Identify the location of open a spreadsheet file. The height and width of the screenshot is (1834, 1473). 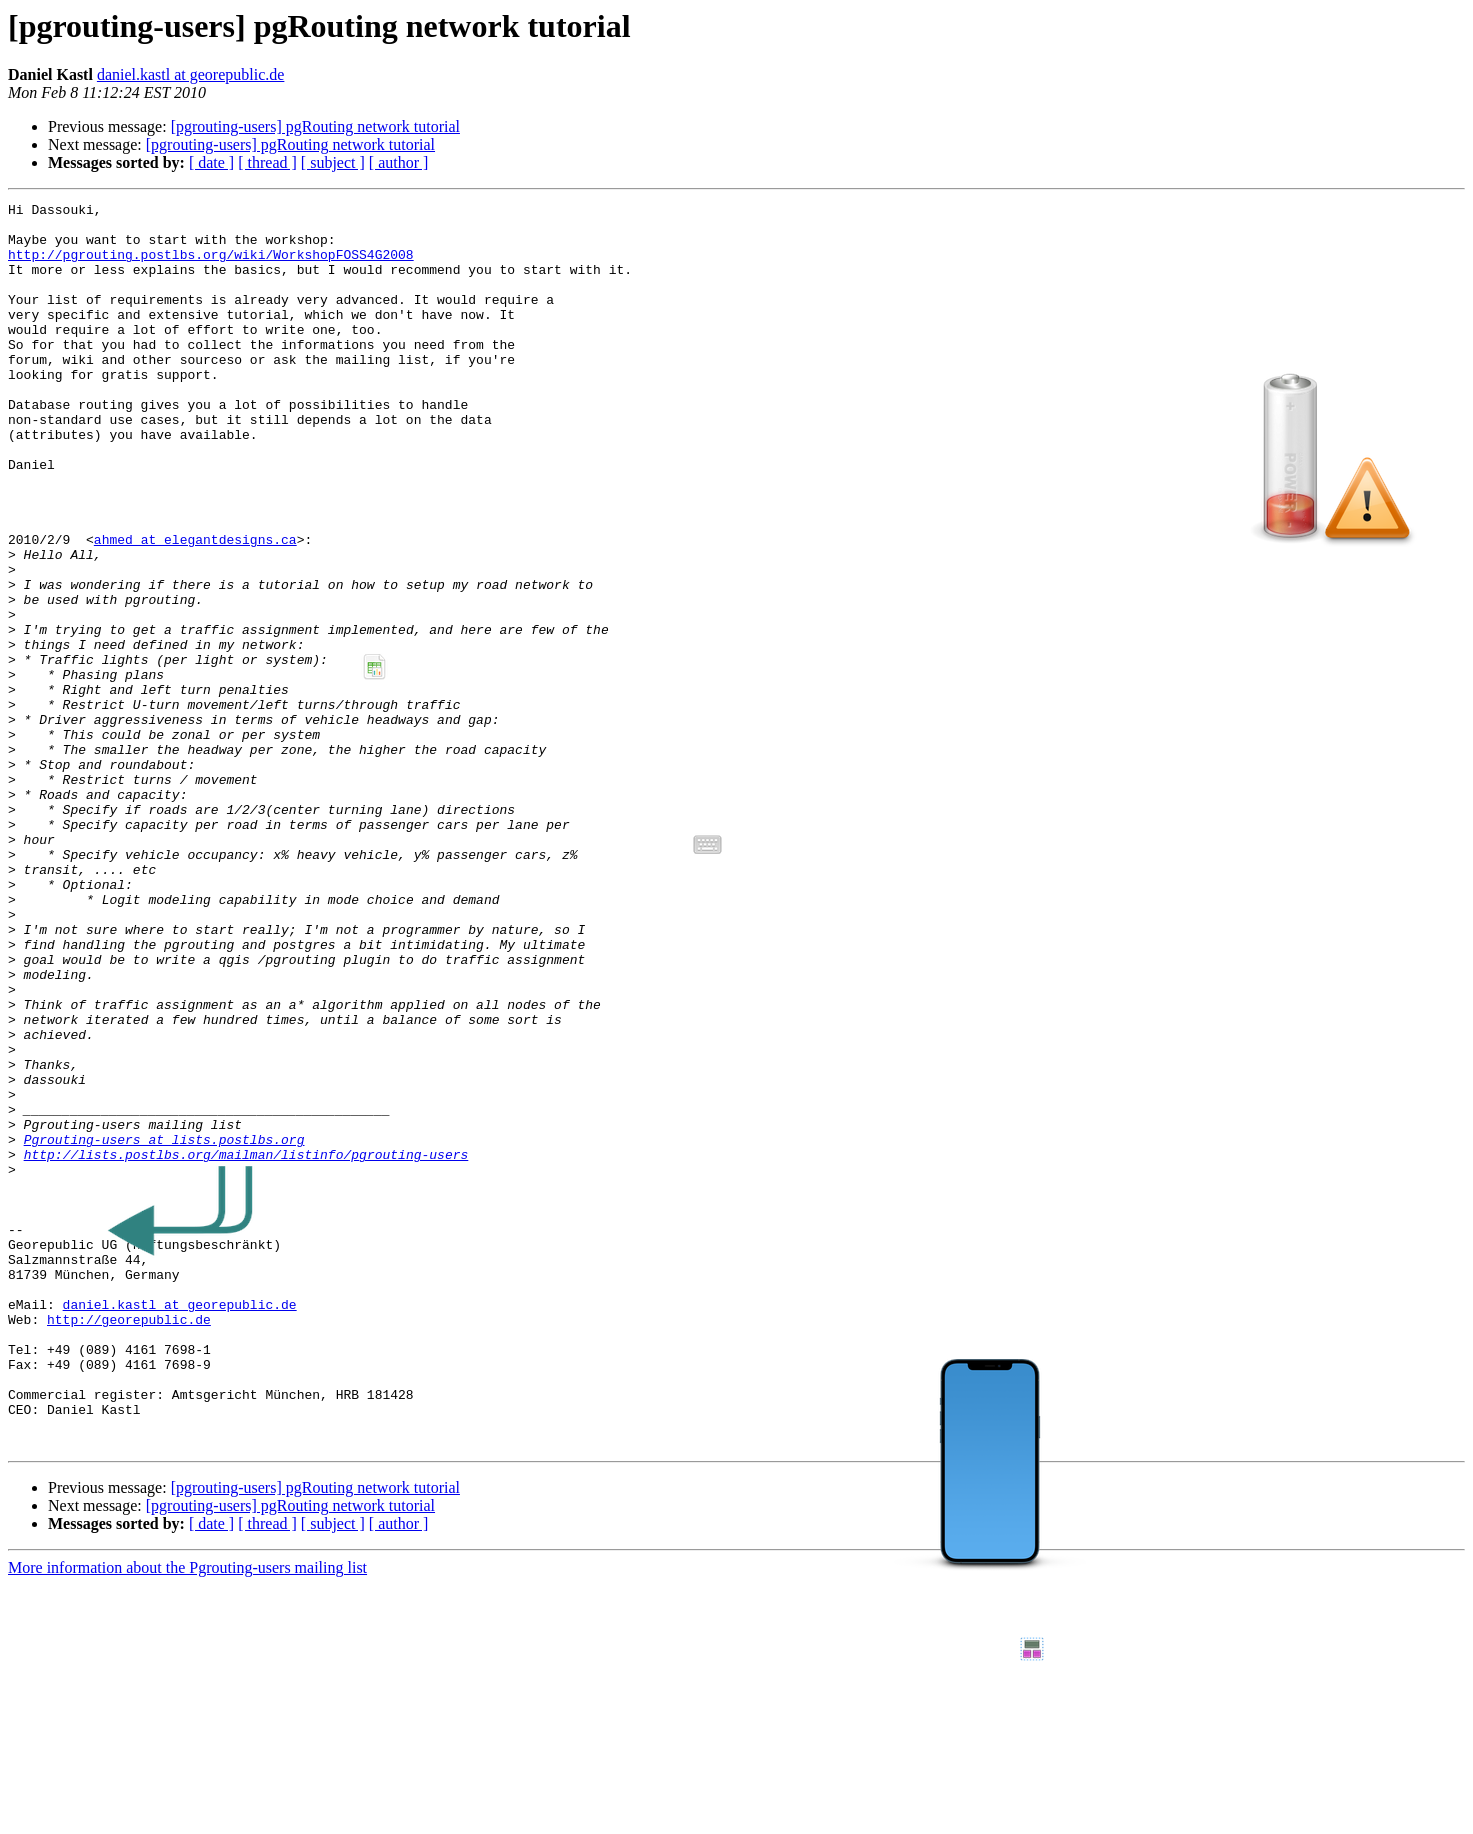
(374, 666).